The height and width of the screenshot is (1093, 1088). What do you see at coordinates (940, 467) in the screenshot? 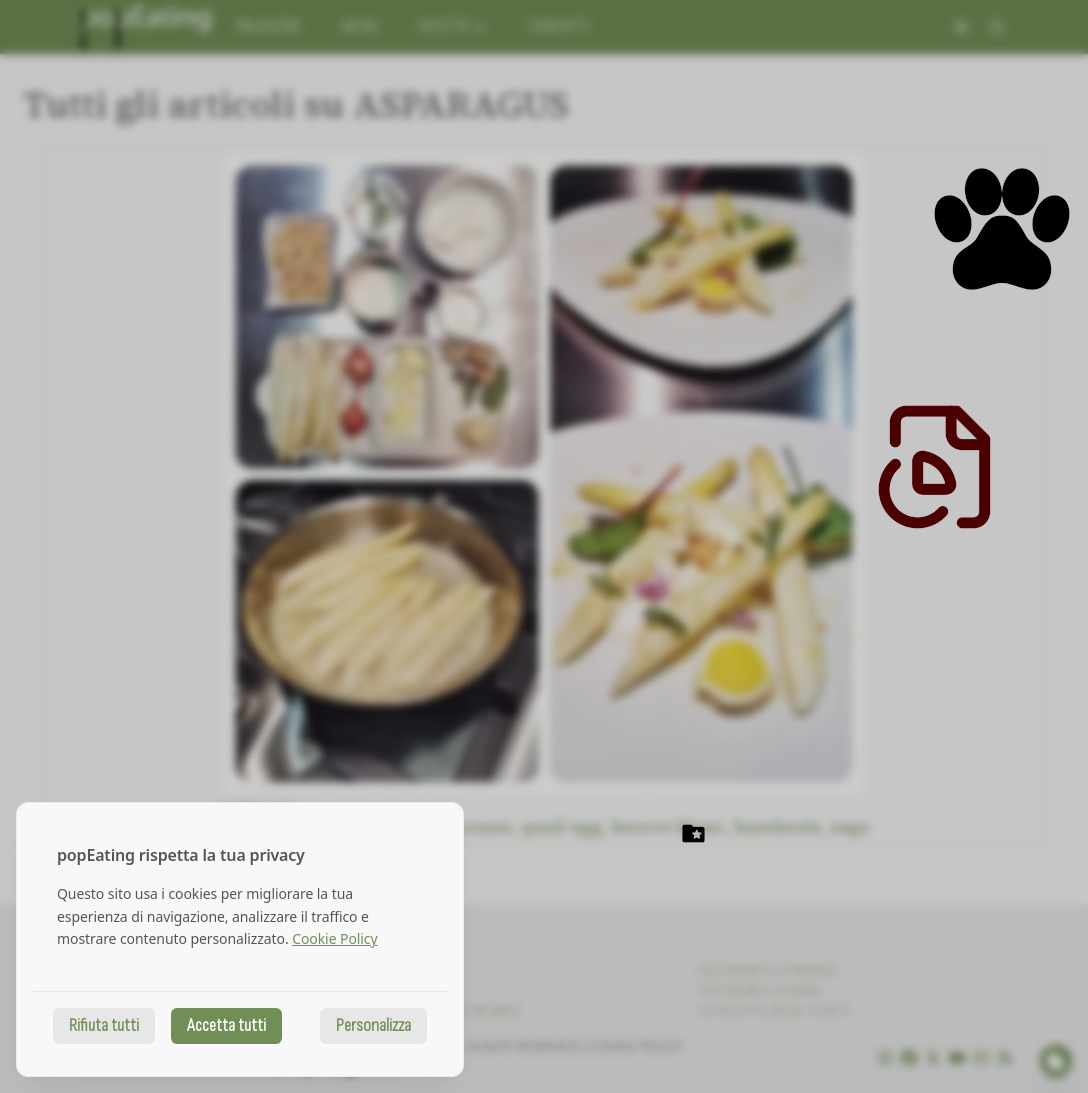
I see `view pie chart report` at bounding box center [940, 467].